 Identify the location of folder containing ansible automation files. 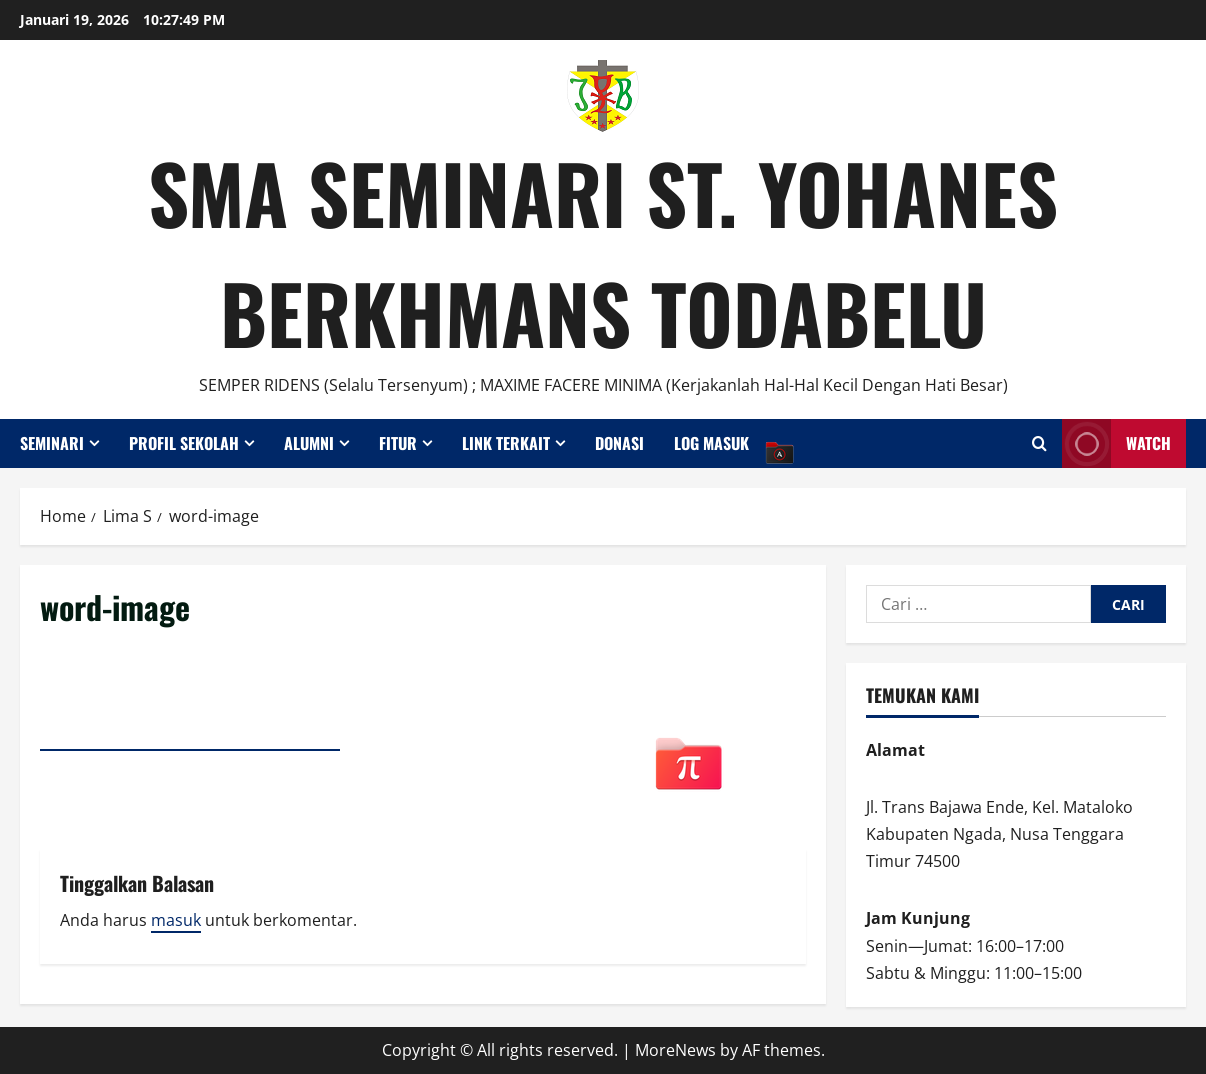
(779, 453).